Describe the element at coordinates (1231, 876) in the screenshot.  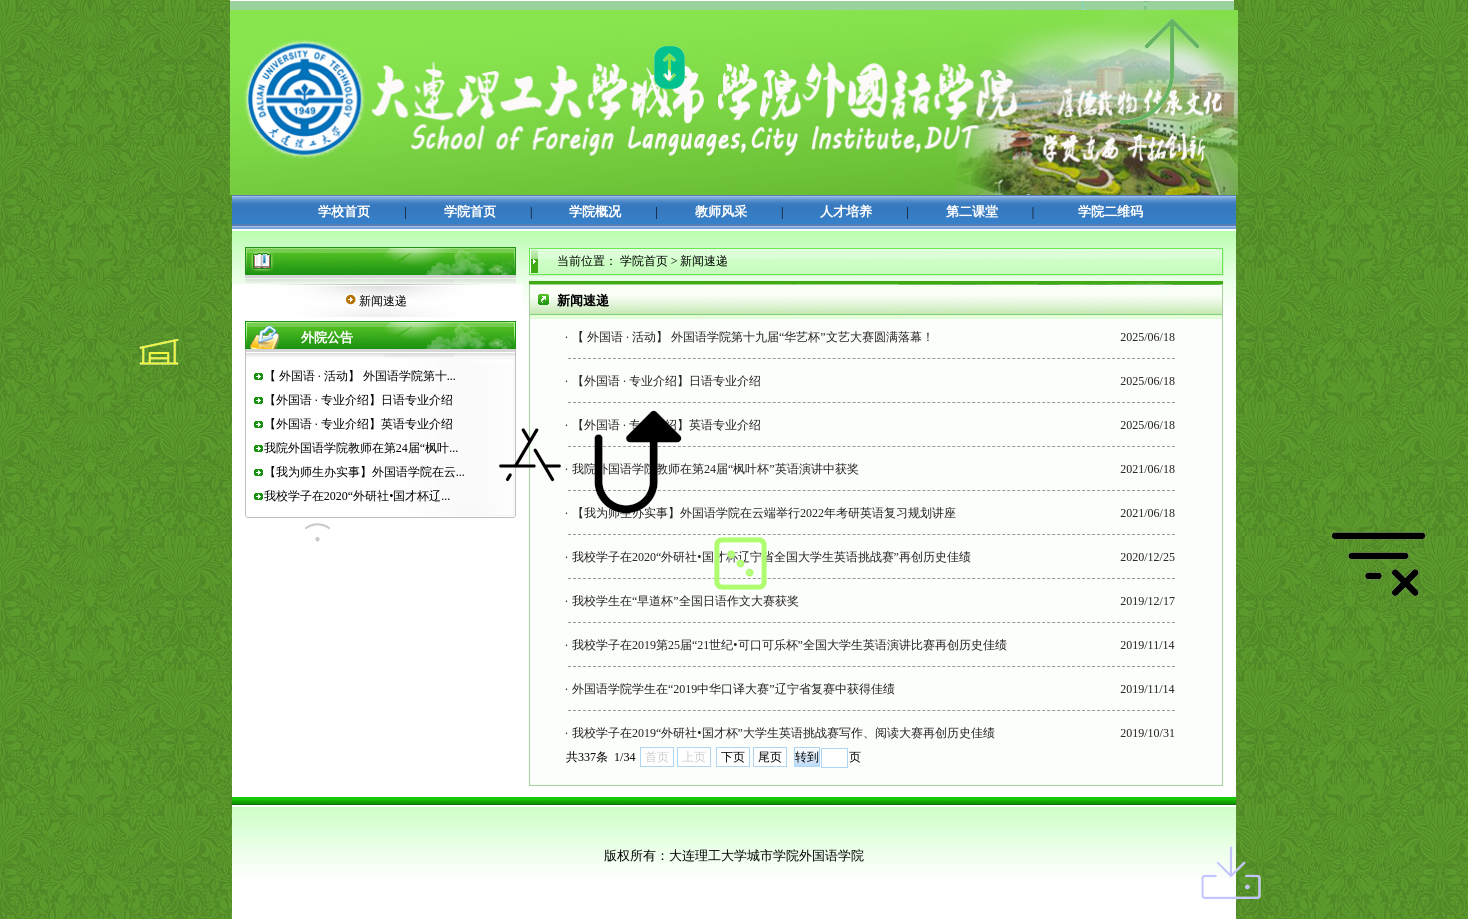
I see `download a file to your device` at that location.